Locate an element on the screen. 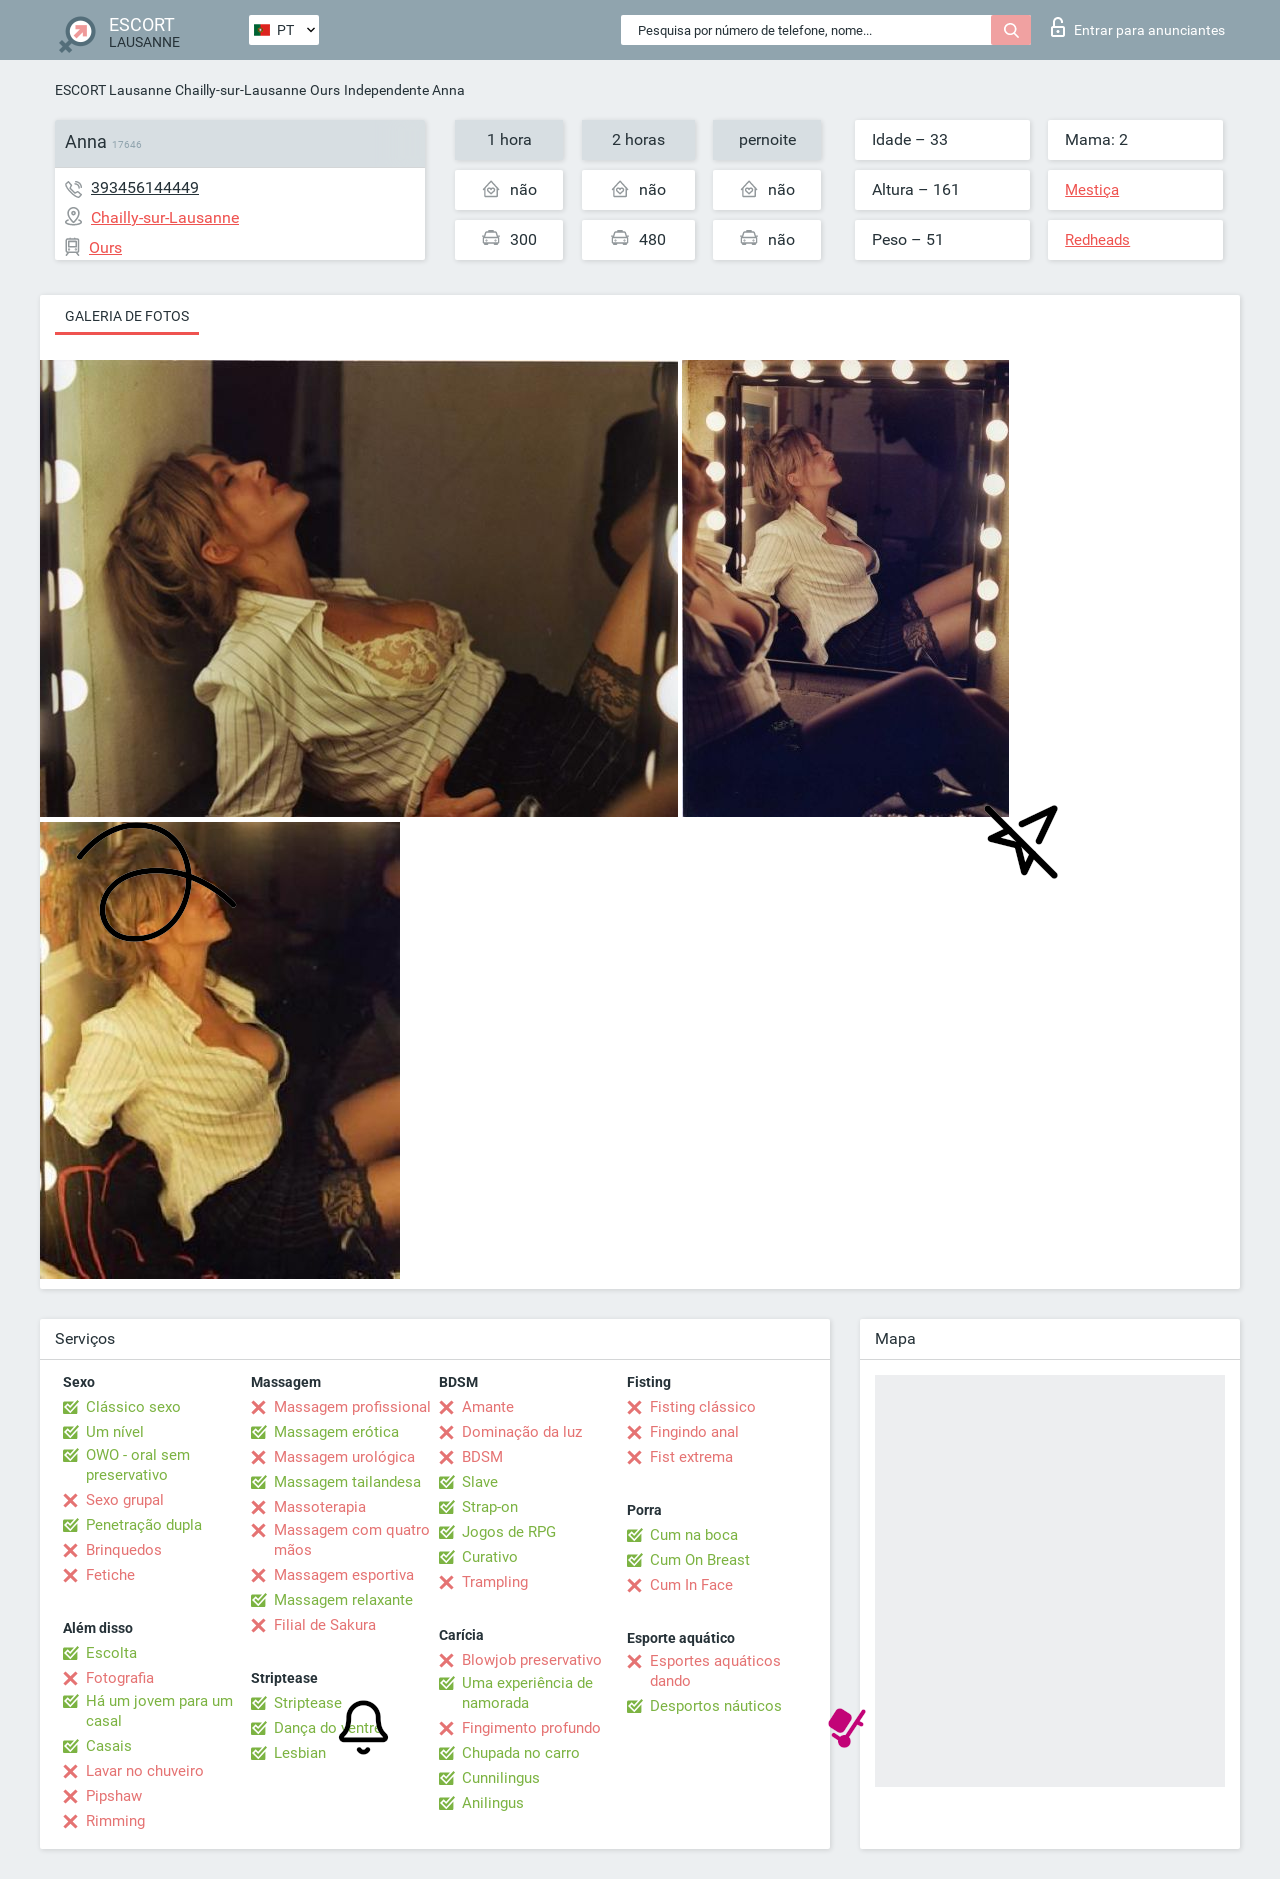  freehand drawing or sketch tool is located at coordinates (148, 882).